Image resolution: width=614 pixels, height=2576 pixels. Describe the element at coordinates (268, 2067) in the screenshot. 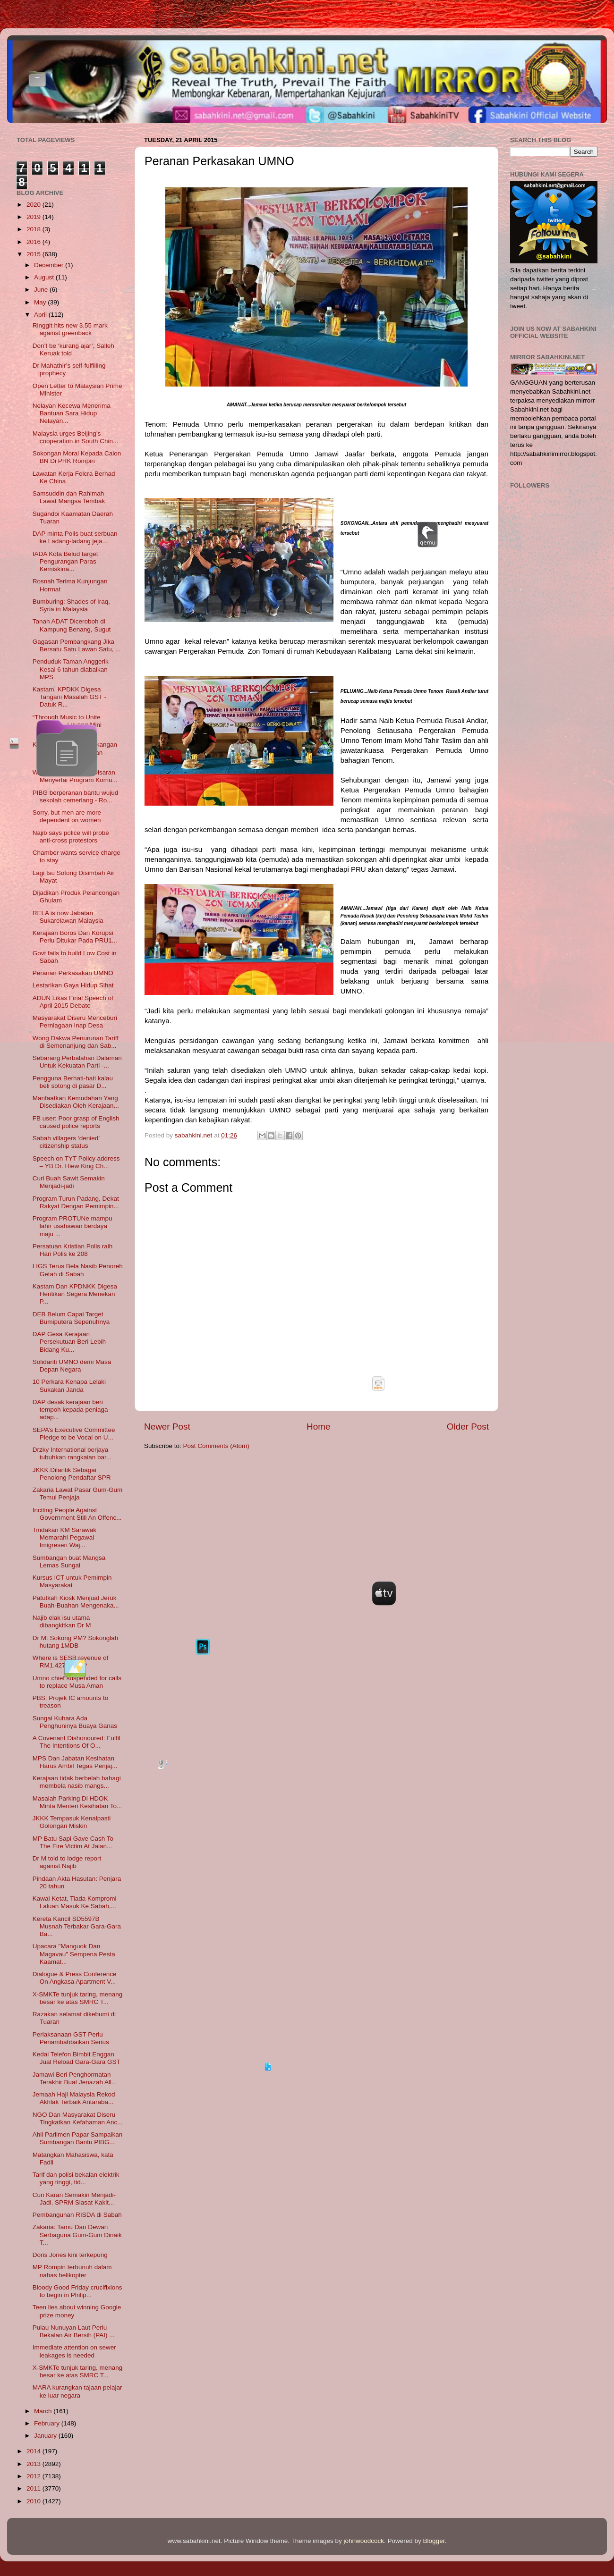

I see `a compressed windows executable file` at that location.